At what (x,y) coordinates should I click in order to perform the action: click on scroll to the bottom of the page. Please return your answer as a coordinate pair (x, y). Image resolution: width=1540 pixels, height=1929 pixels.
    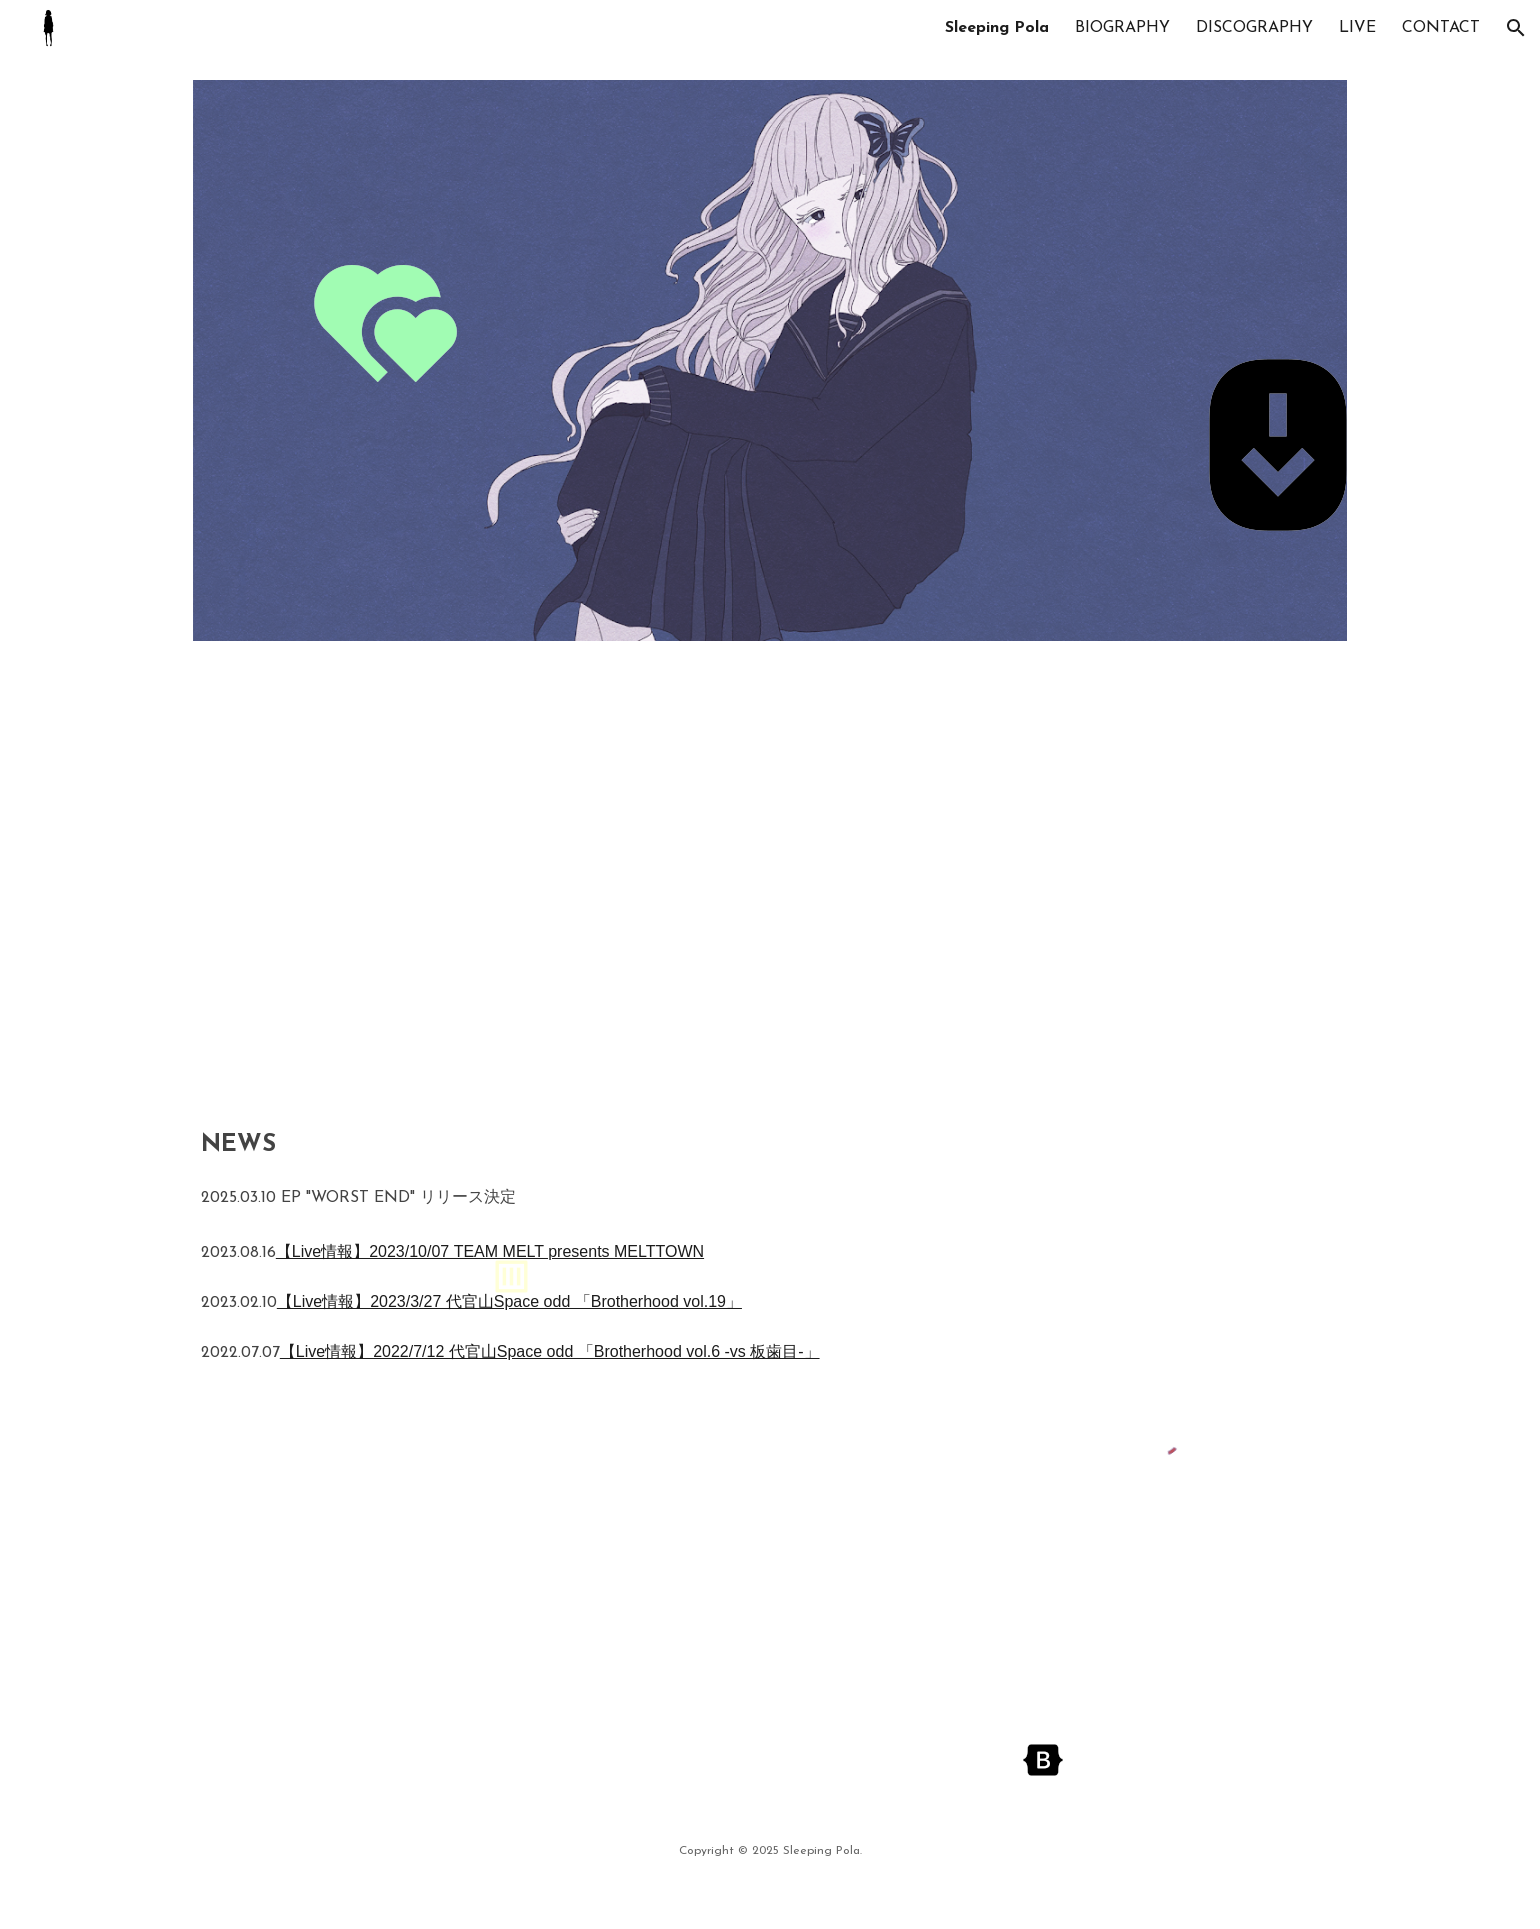
    Looking at the image, I should click on (1278, 445).